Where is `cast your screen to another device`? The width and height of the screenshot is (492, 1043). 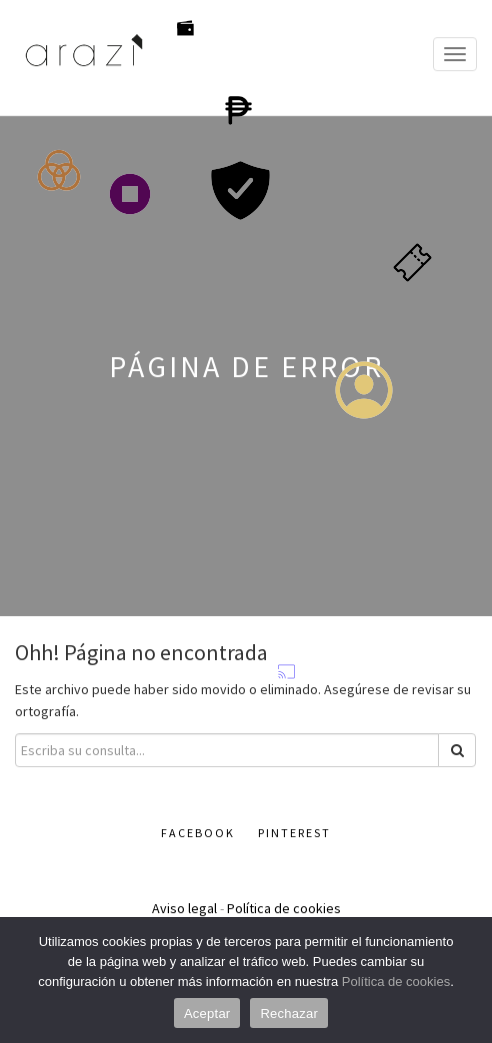
cast your screen to another device is located at coordinates (286, 671).